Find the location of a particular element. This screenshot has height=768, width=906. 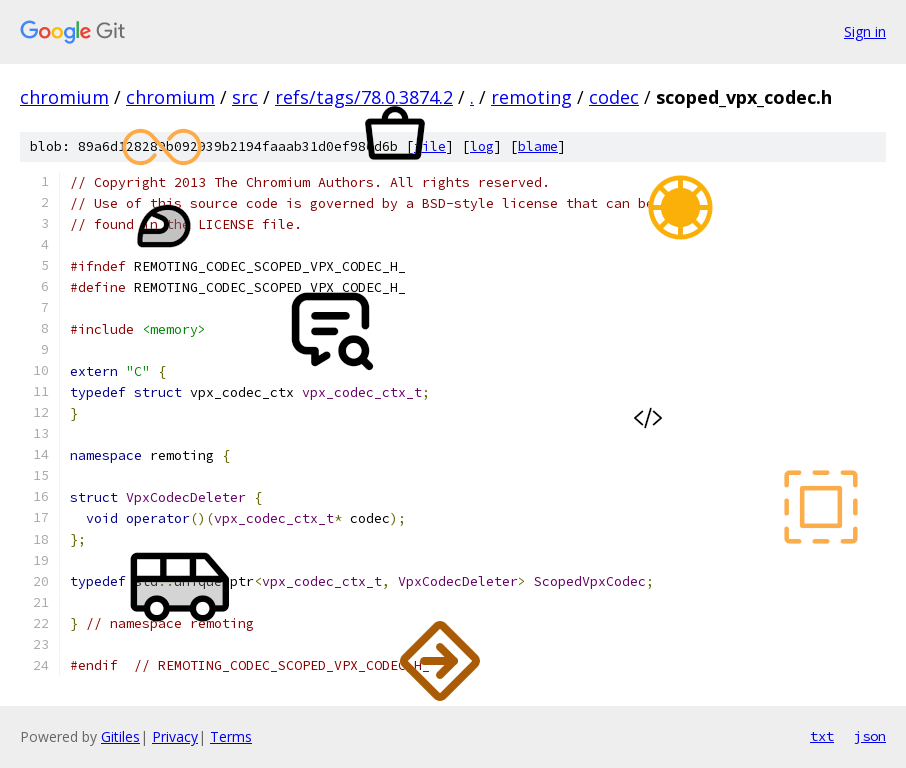

view your shopping bag is located at coordinates (395, 136).